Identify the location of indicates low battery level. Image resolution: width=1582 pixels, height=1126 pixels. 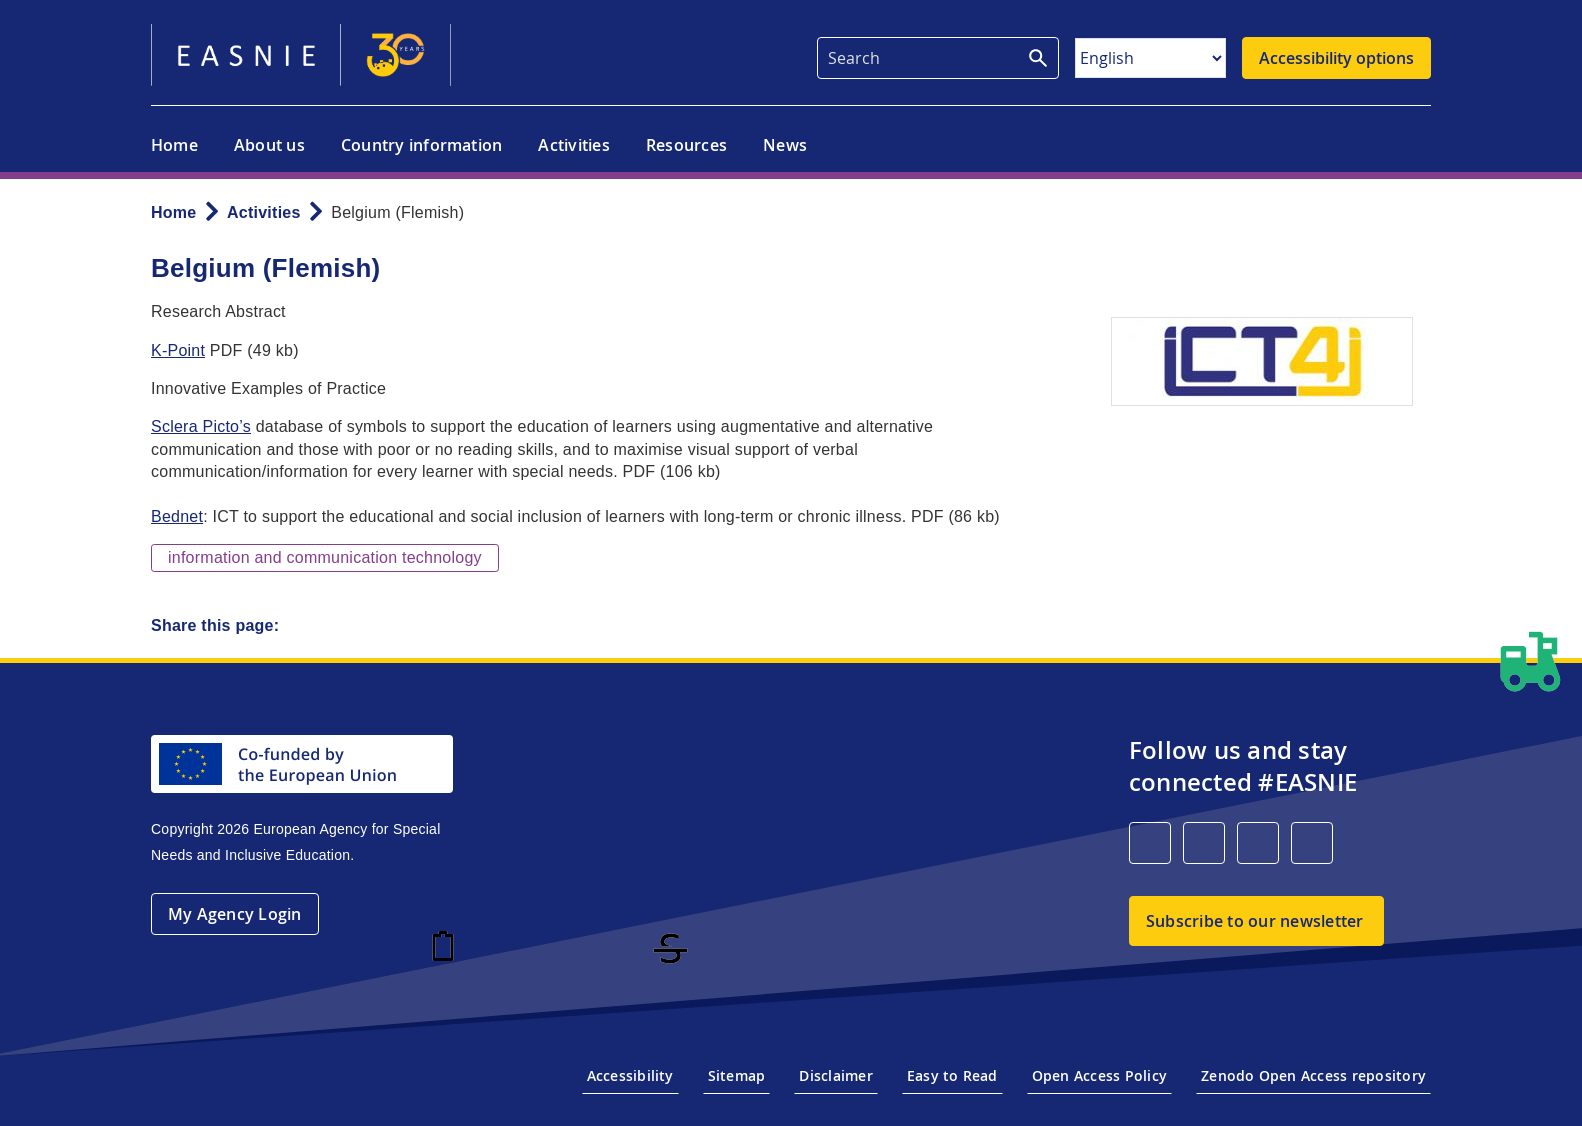
(443, 946).